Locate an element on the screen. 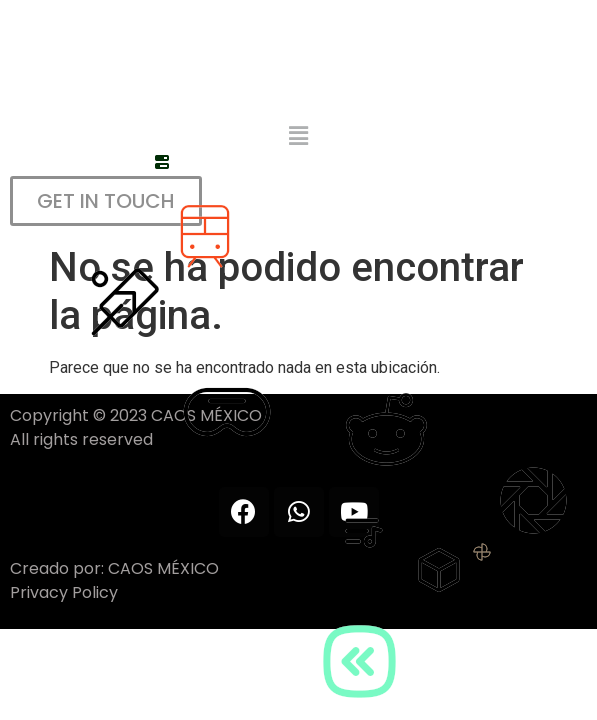  open google photos app is located at coordinates (482, 552).